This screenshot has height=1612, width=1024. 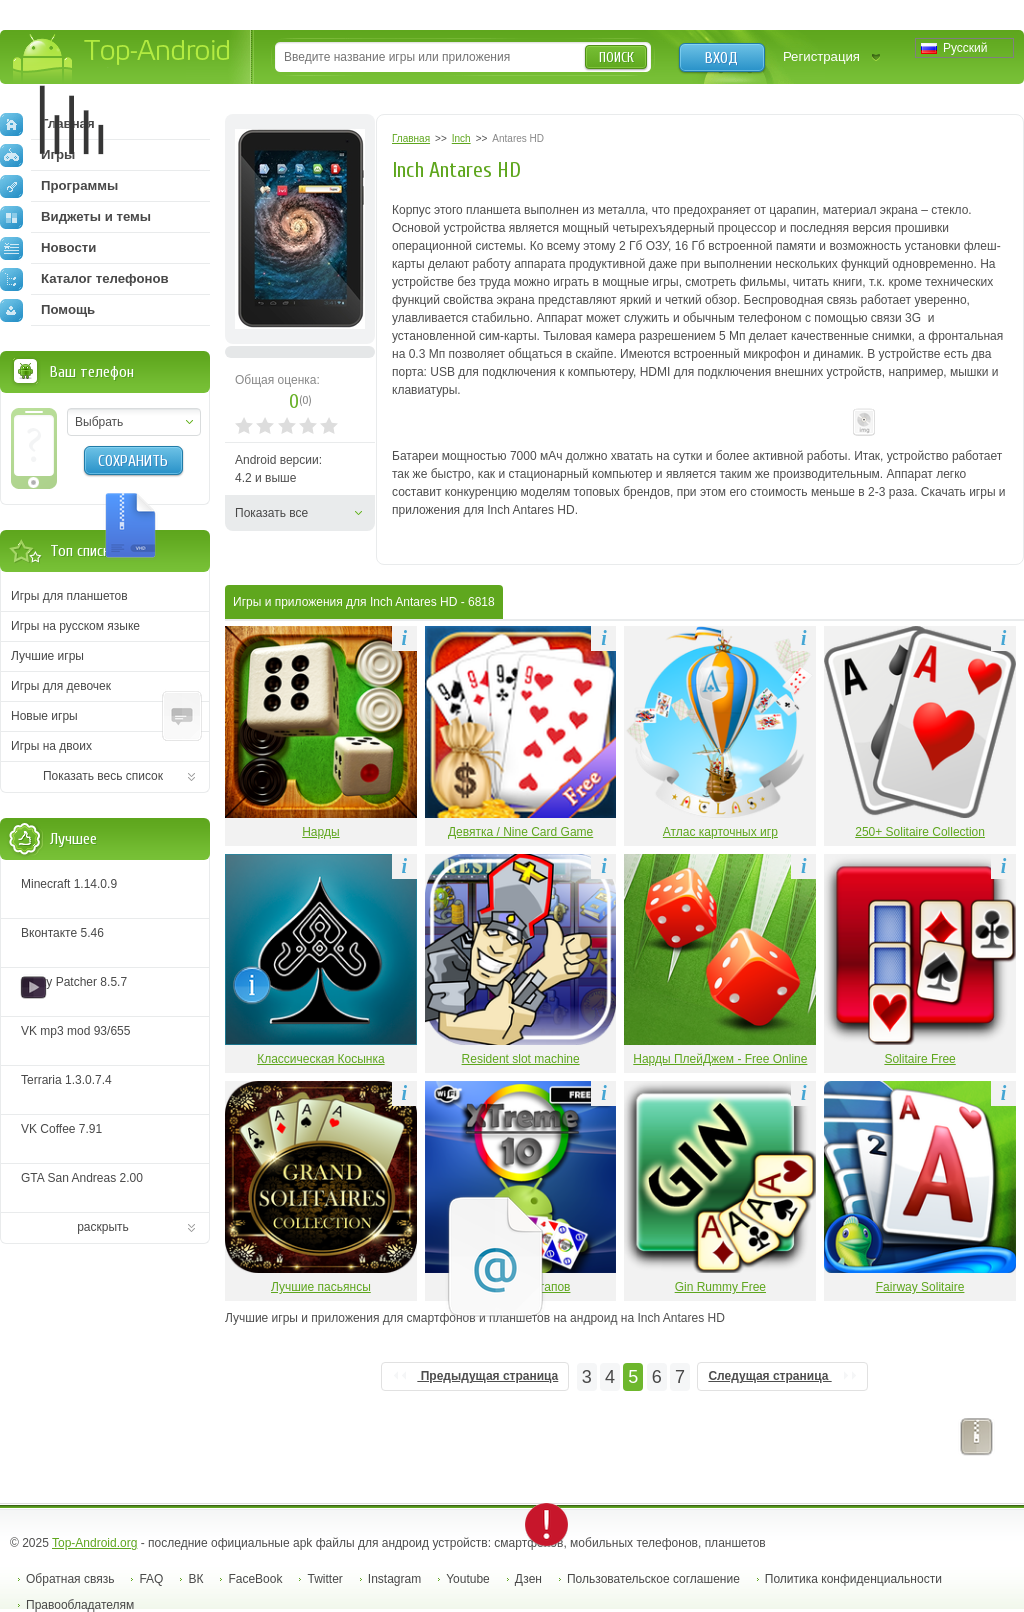 What do you see at coordinates (252, 985) in the screenshot?
I see `access help or about information` at bounding box center [252, 985].